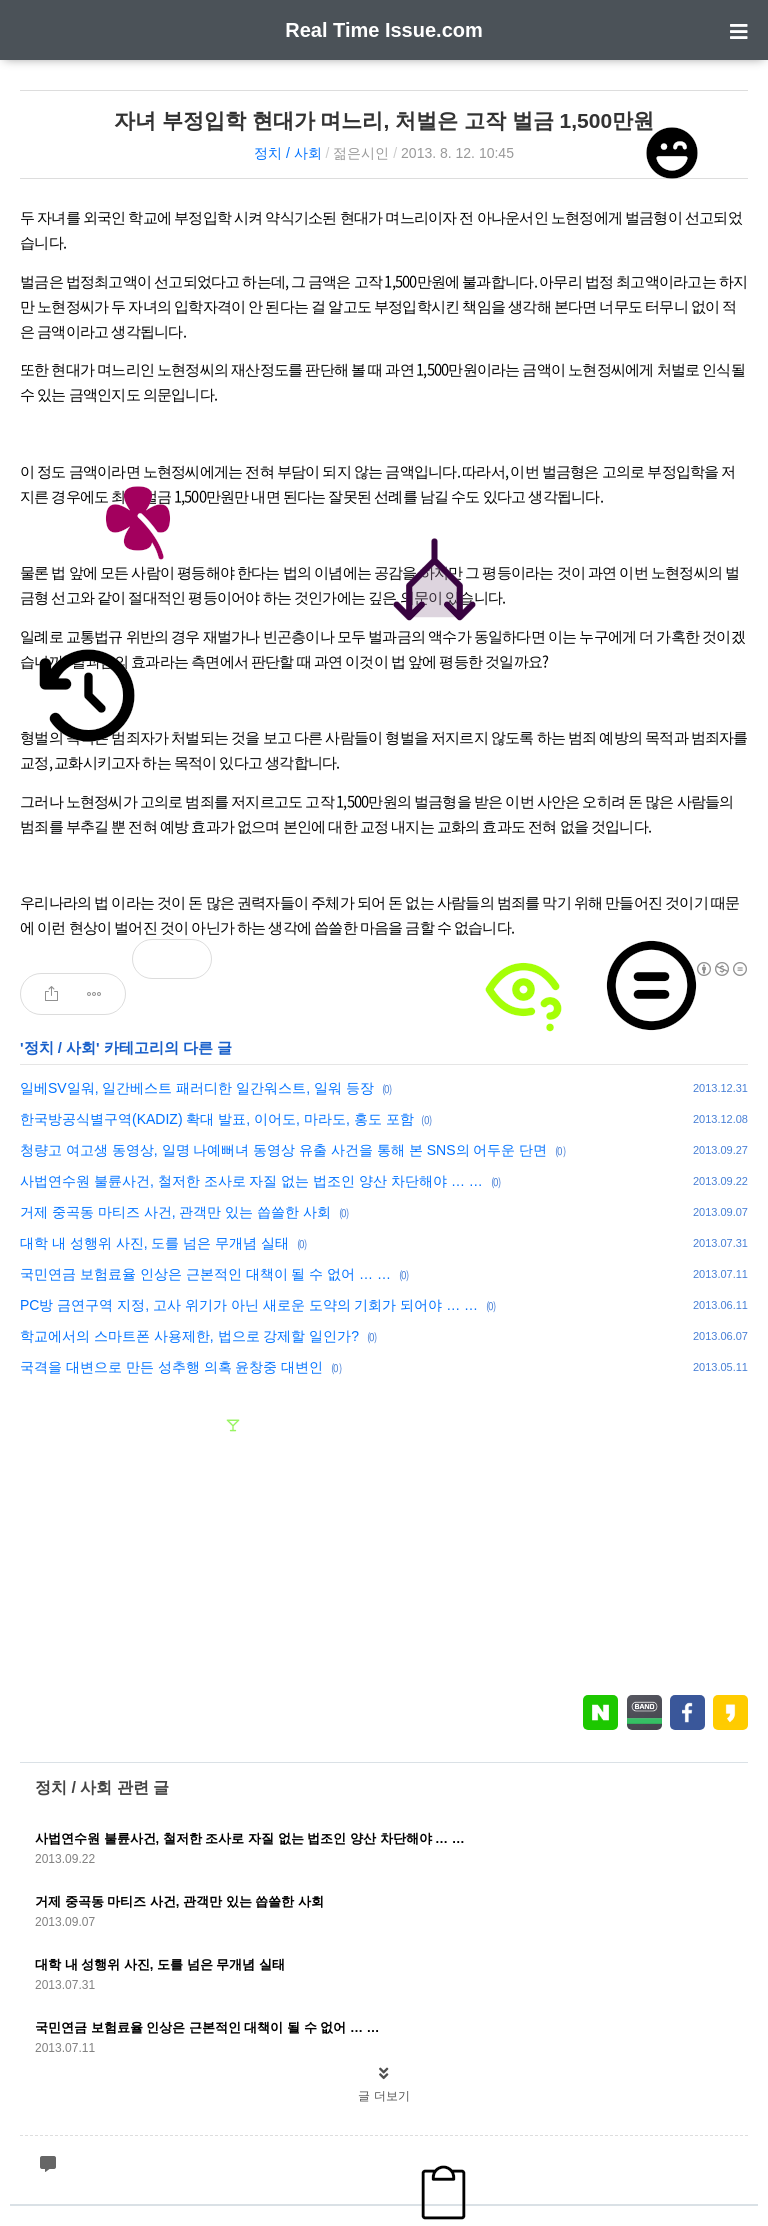  Describe the element at coordinates (434, 582) in the screenshot. I see `split content into multiple paths` at that location.